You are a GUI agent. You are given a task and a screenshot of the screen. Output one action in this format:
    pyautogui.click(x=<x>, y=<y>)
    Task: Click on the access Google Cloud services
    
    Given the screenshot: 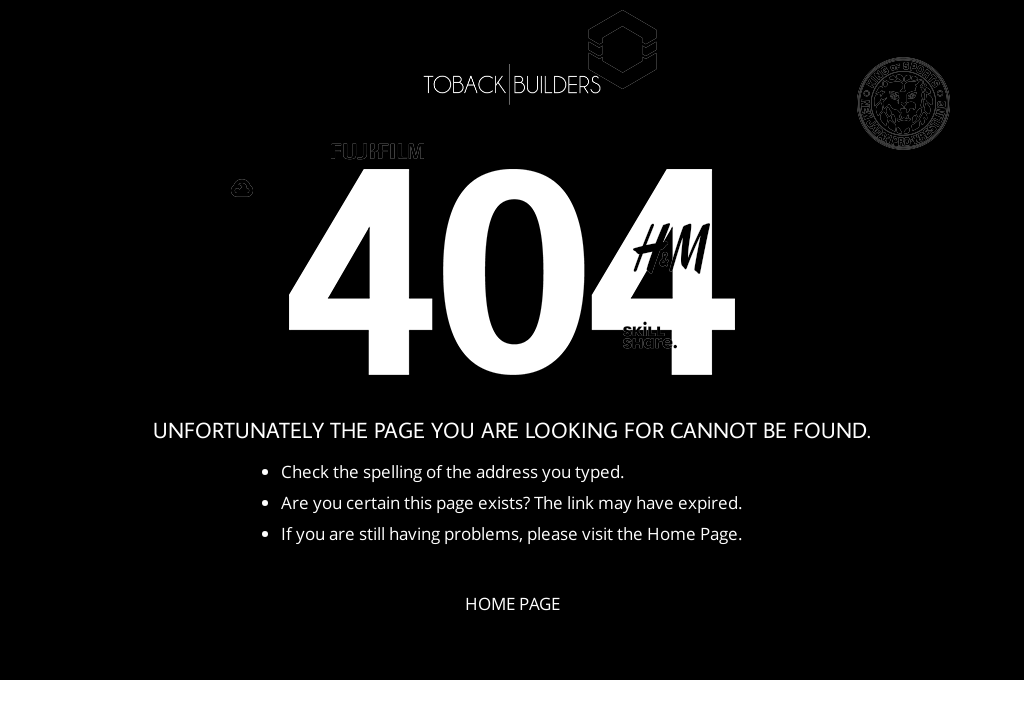 What is the action you would take?
    pyautogui.click(x=242, y=188)
    